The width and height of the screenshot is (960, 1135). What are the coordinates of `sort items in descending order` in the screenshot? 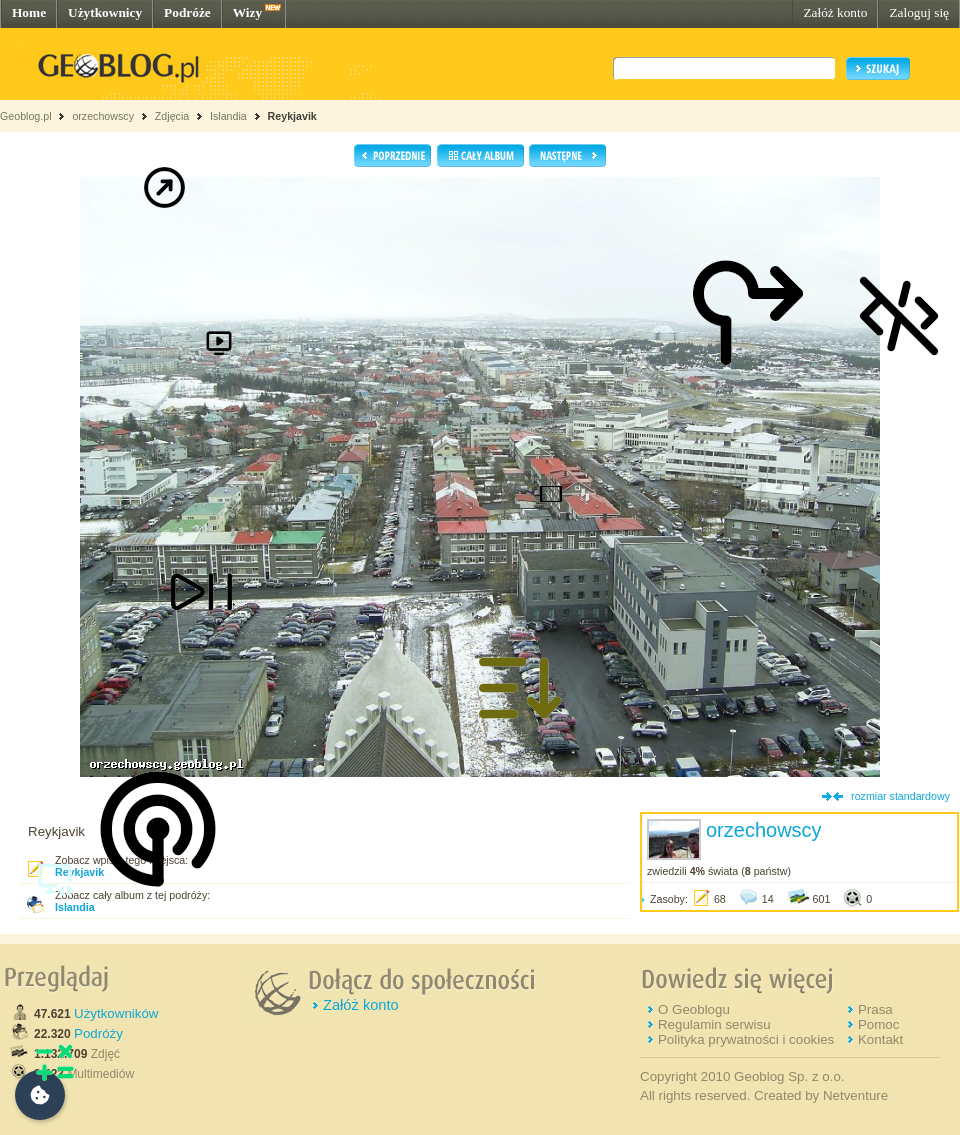 It's located at (518, 688).